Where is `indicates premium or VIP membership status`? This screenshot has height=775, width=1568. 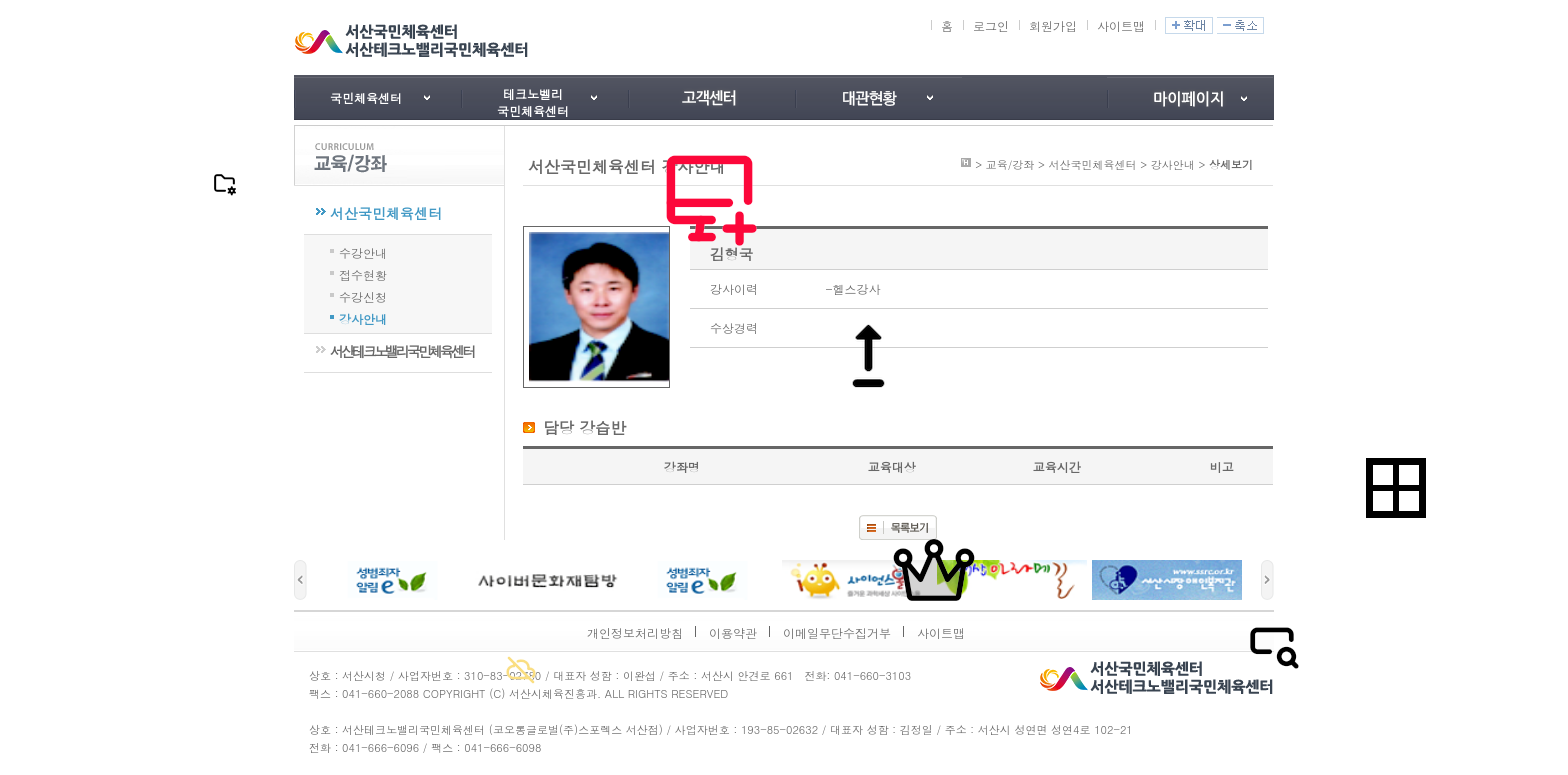 indicates premium or VIP membership status is located at coordinates (934, 574).